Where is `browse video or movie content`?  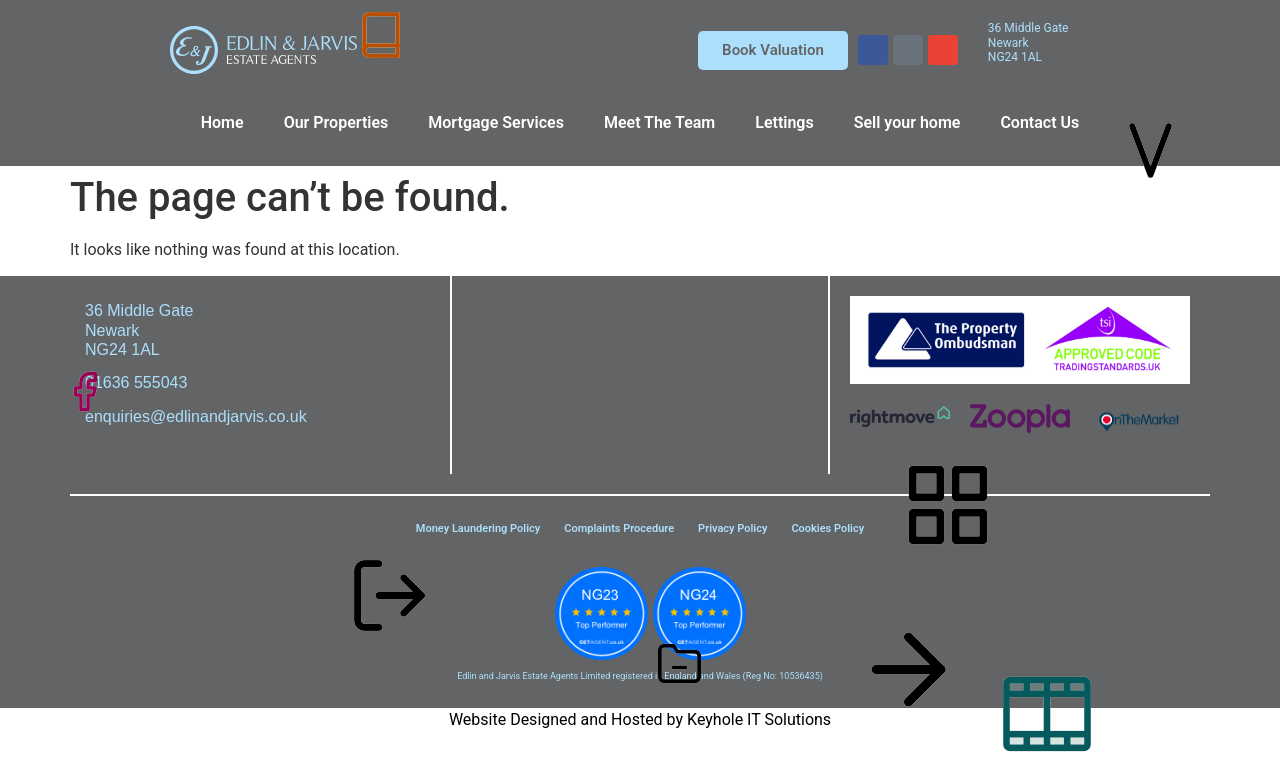
browse video or movie content is located at coordinates (1047, 714).